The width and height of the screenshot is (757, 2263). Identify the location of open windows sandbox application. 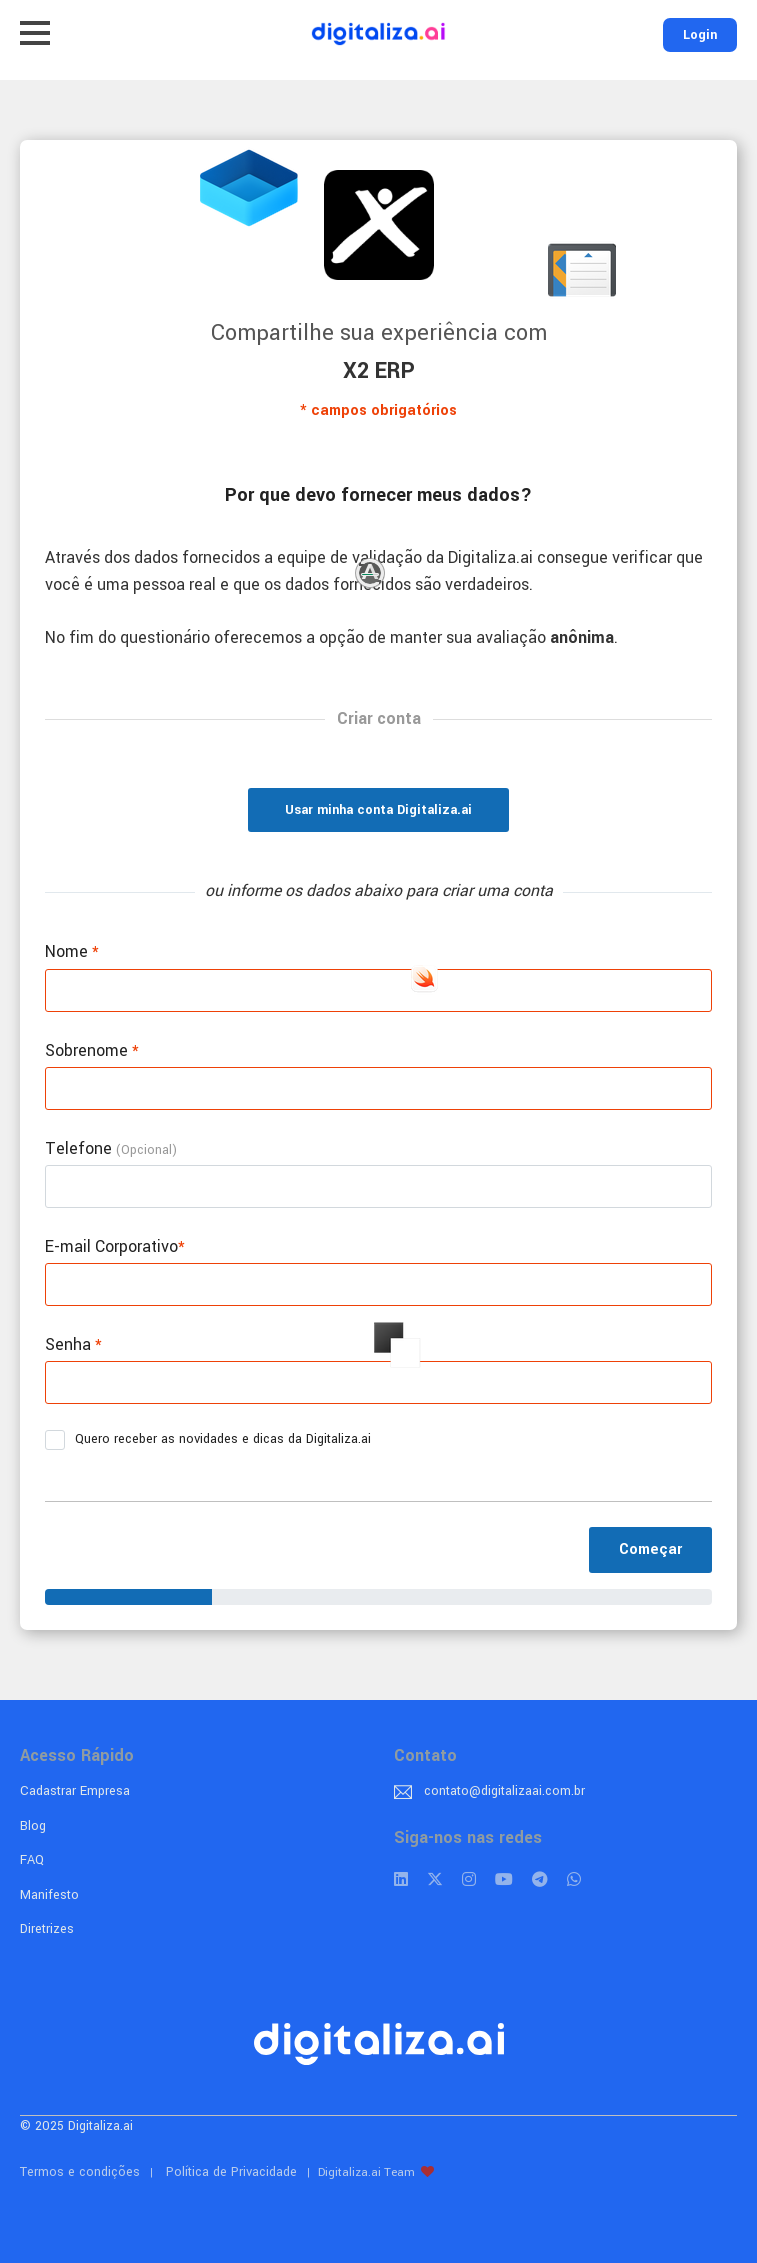
(249, 188).